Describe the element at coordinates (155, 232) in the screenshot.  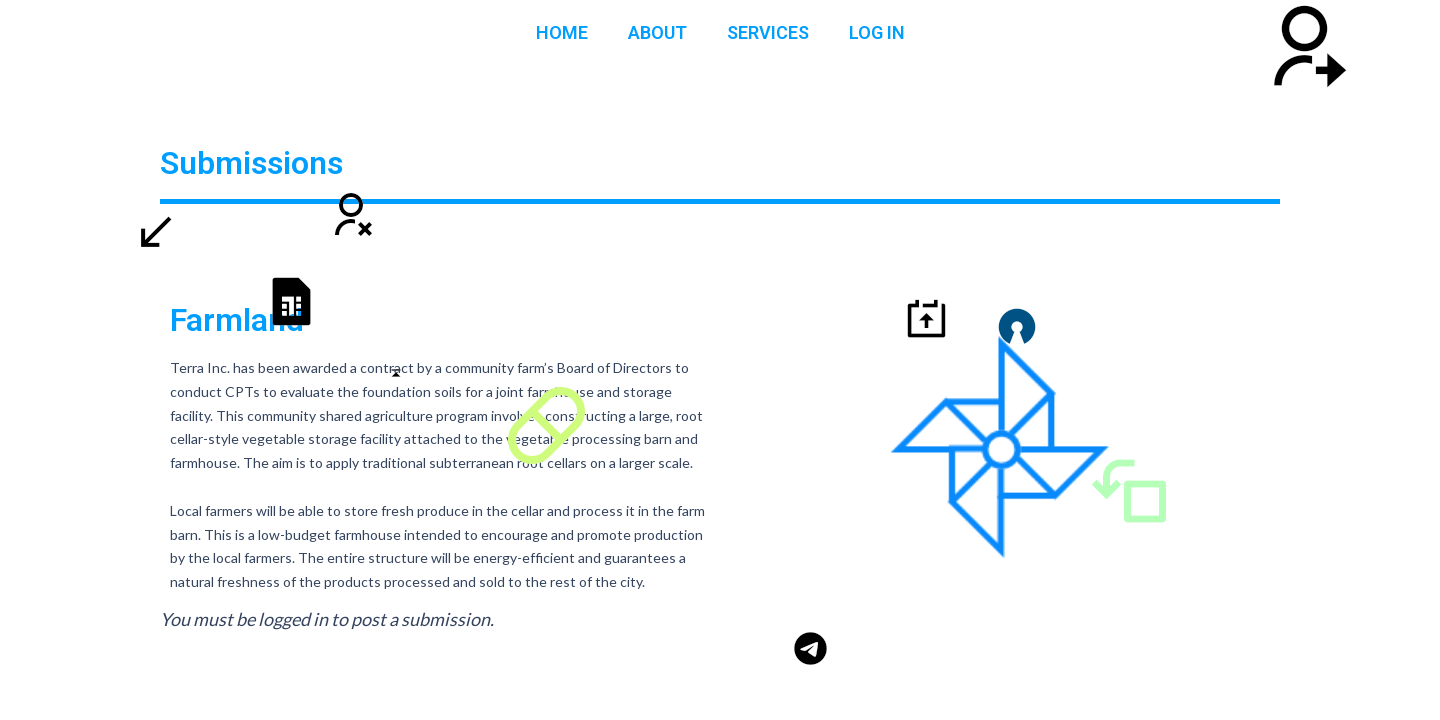
I see `navigate back and down in a hierarchy` at that location.